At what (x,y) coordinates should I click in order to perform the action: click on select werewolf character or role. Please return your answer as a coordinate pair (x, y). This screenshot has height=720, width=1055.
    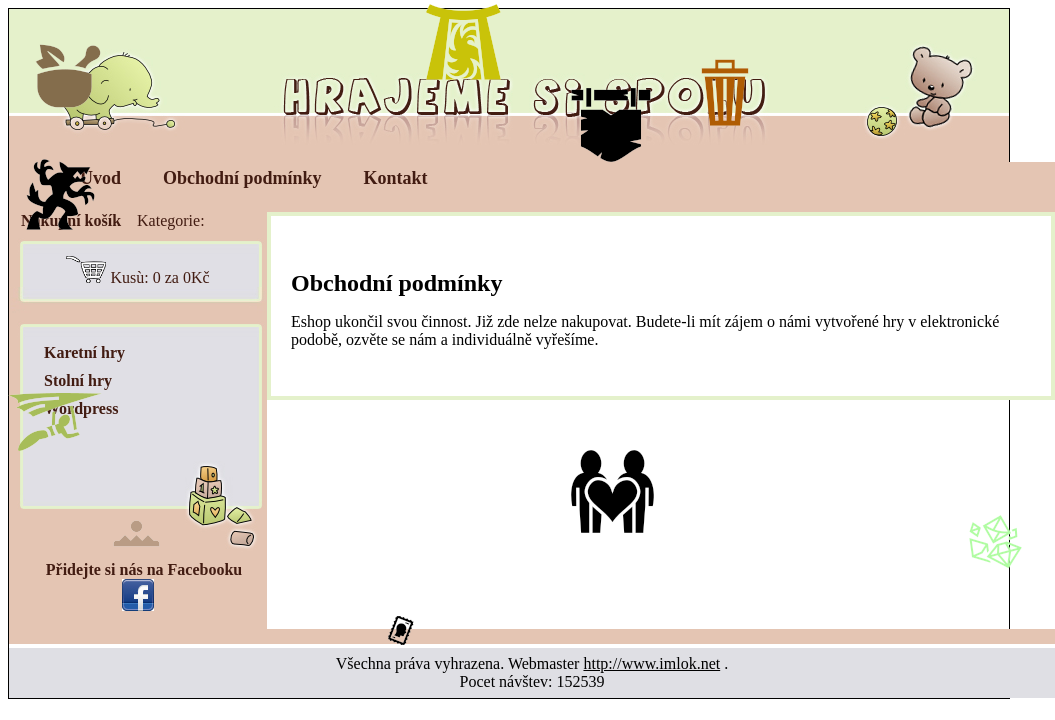
    Looking at the image, I should click on (60, 194).